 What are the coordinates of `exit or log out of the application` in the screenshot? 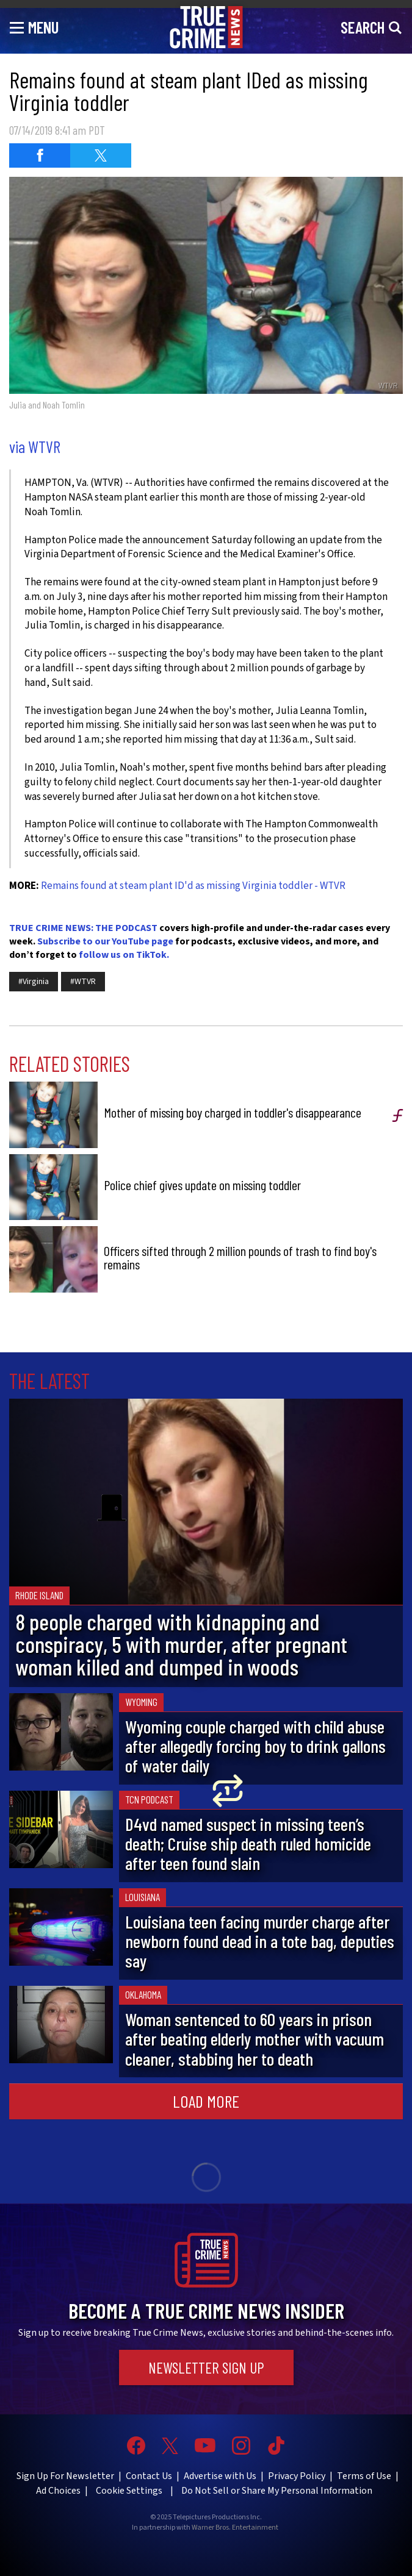 It's located at (112, 1508).